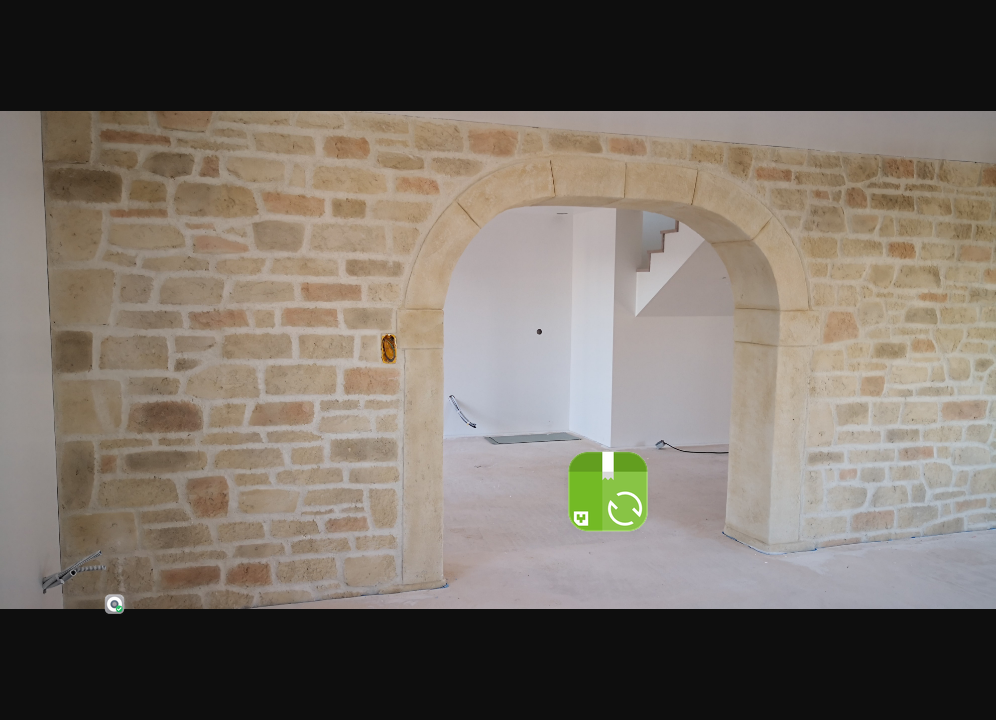 The image size is (996, 720). What do you see at coordinates (114, 604) in the screenshot?
I see `optical drive verified and working correctly` at bounding box center [114, 604].